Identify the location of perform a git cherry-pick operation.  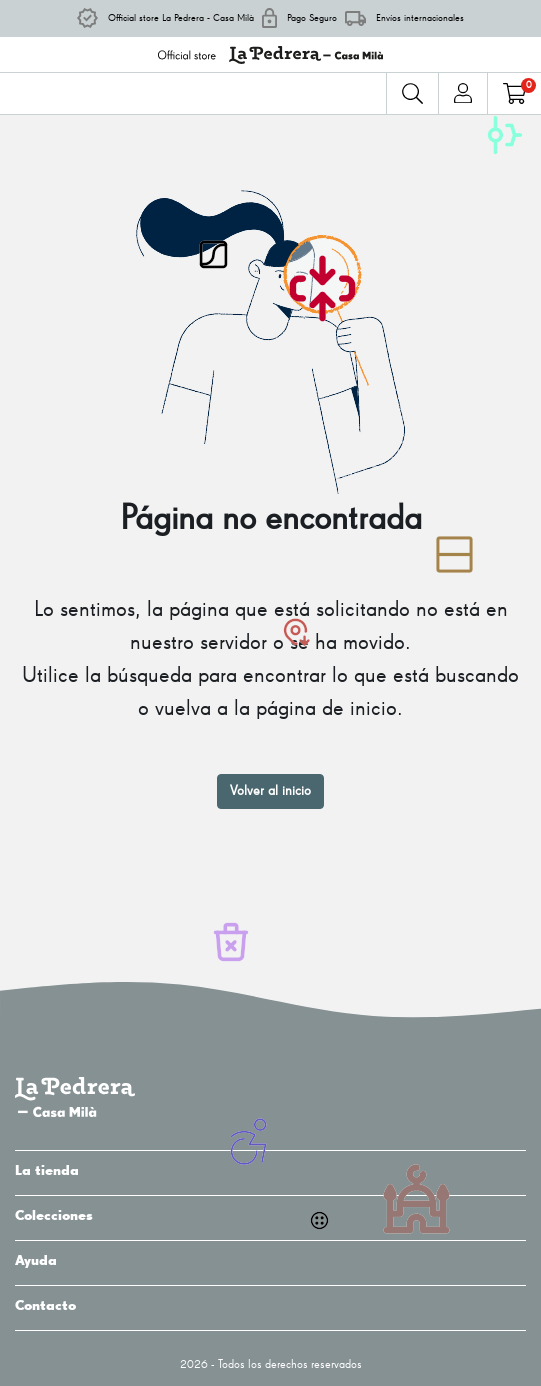
(505, 135).